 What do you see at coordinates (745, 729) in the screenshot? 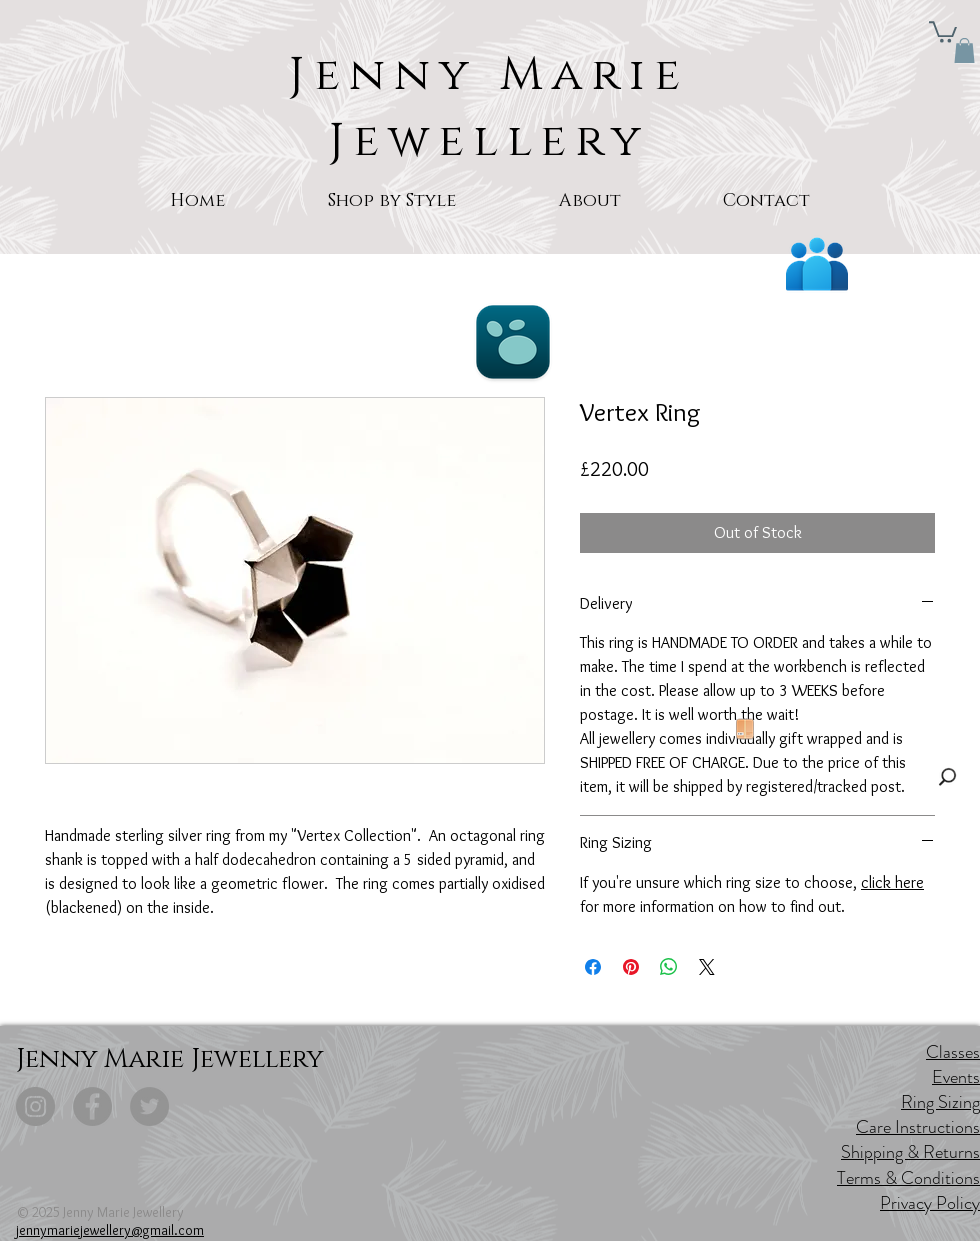
I see `open the software installer app` at bounding box center [745, 729].